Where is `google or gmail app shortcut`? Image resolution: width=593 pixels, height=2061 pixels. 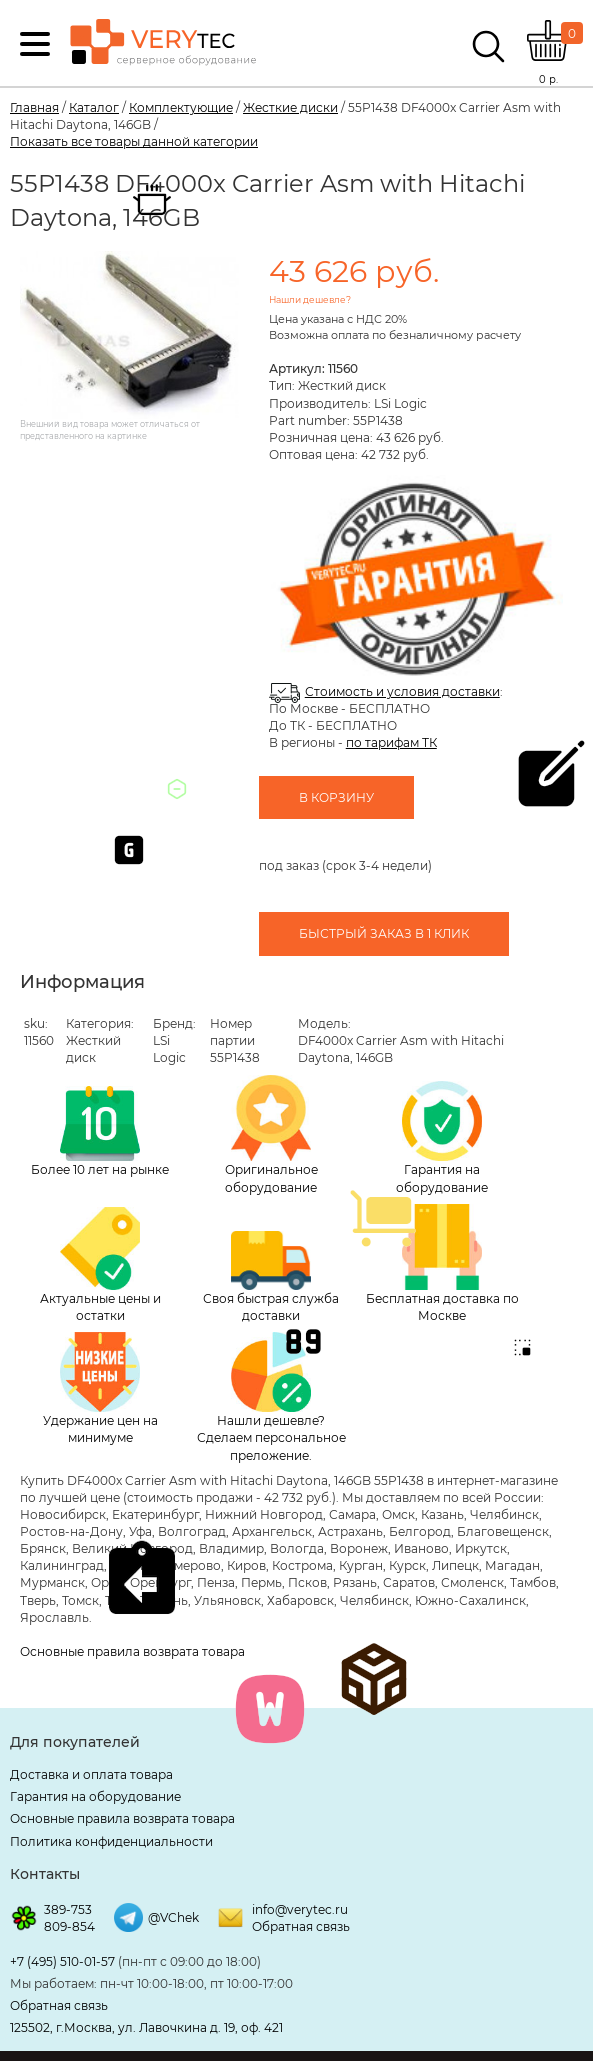 google or gmail app shortcut is located at coordinates (129, 850).